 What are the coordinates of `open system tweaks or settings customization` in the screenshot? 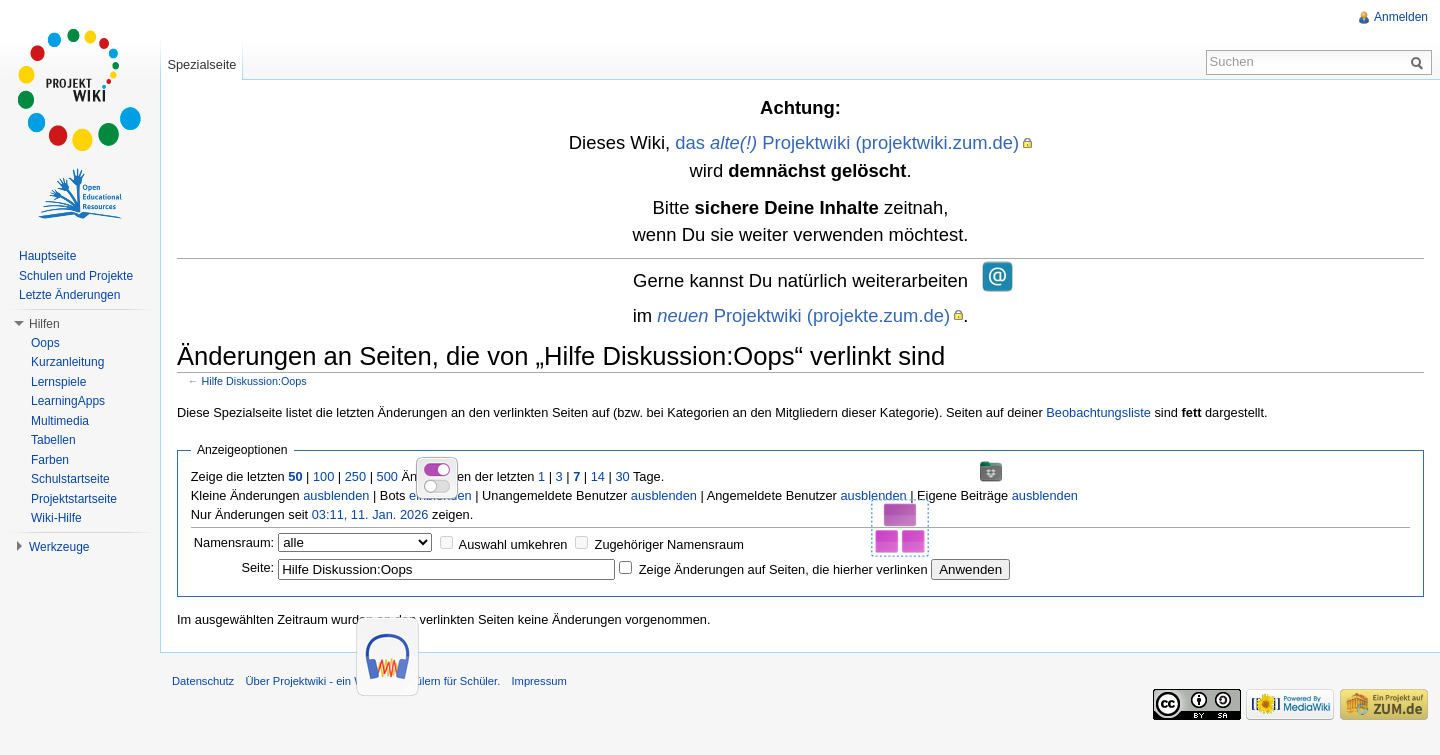 It's located at (437, 478).